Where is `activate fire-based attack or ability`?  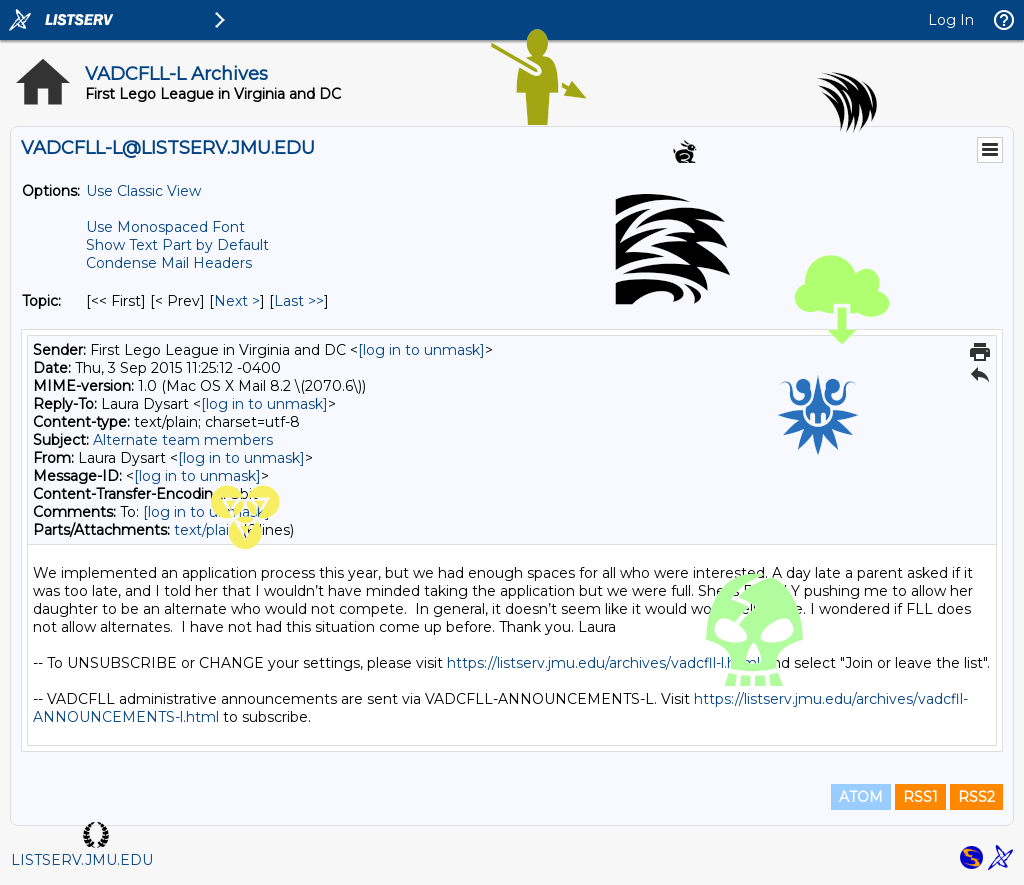 activate fire-based attack or ability is located at coordinates (673, 247).